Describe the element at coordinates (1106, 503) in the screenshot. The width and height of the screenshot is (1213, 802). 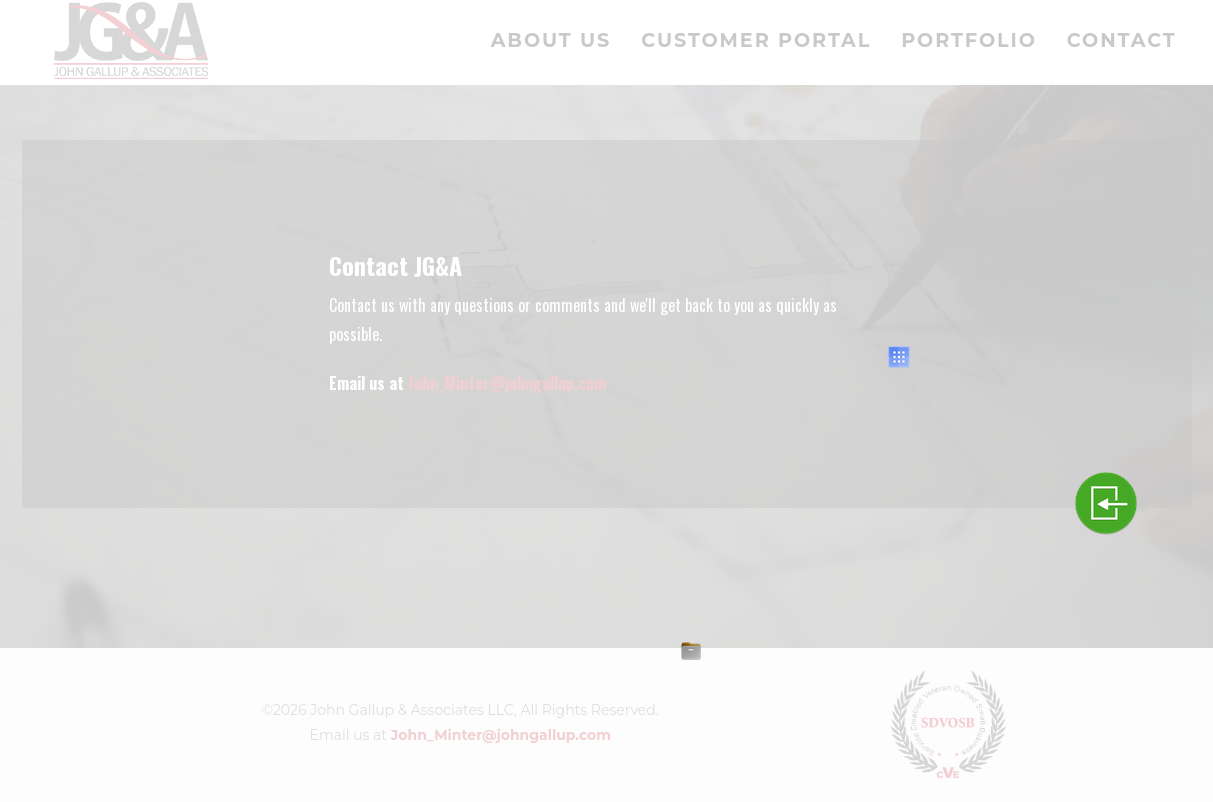
I see `log out of the current user session` at that location.